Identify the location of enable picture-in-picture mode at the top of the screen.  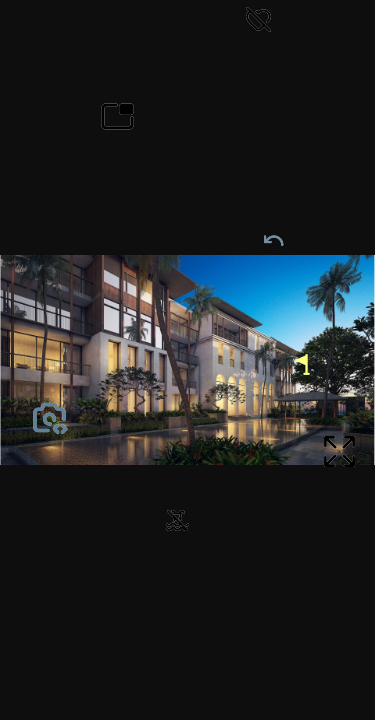
(117, 116).